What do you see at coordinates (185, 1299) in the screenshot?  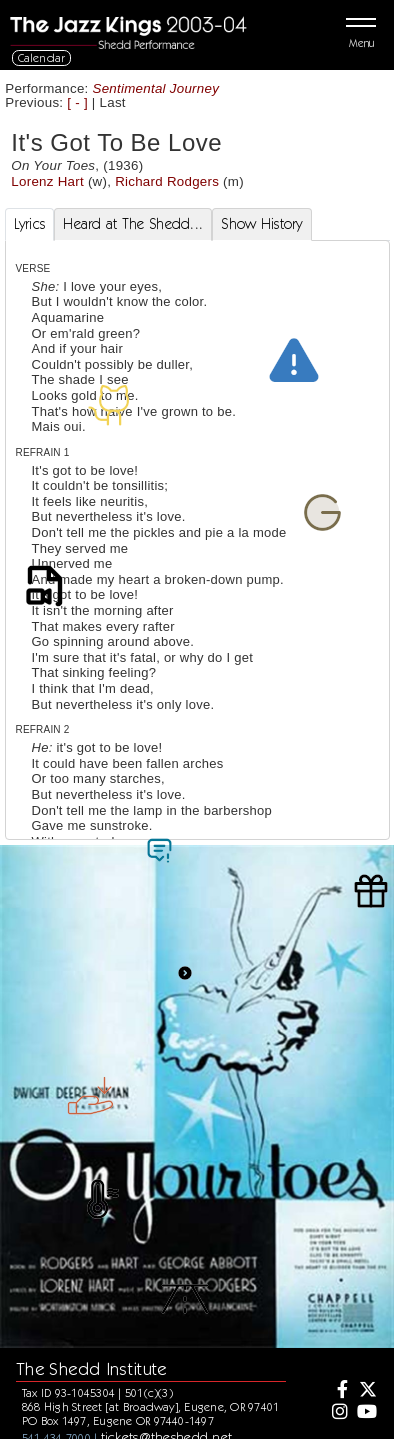 I see `view directions or navigation route` at bounding box center [185, 1299].